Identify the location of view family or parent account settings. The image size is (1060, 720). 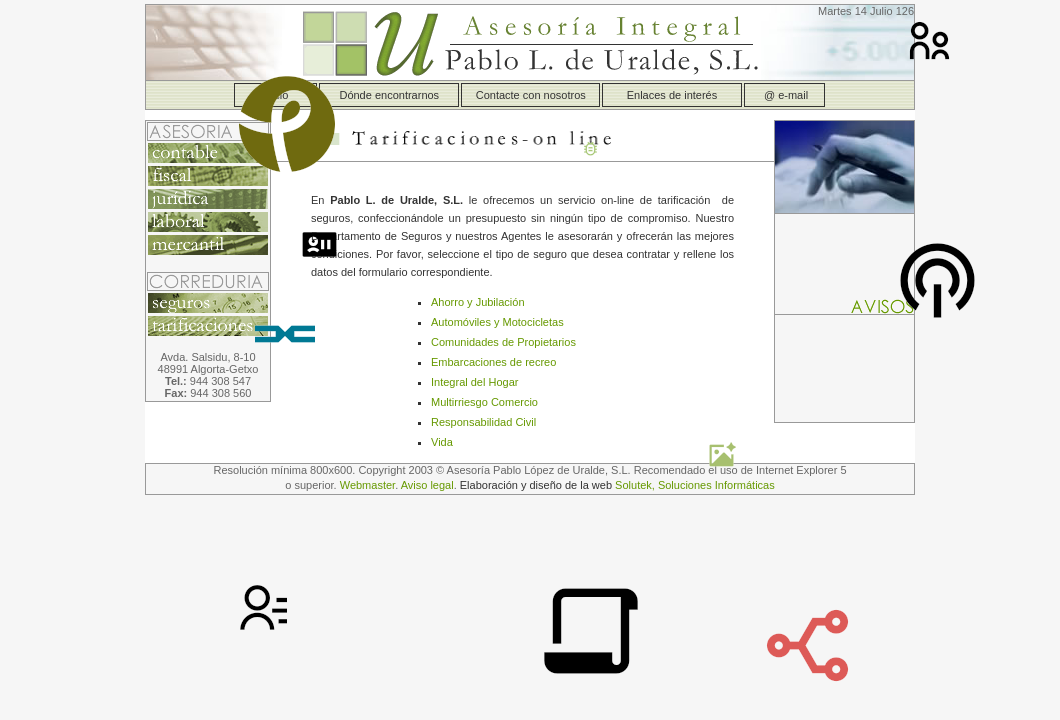
(929, 41).